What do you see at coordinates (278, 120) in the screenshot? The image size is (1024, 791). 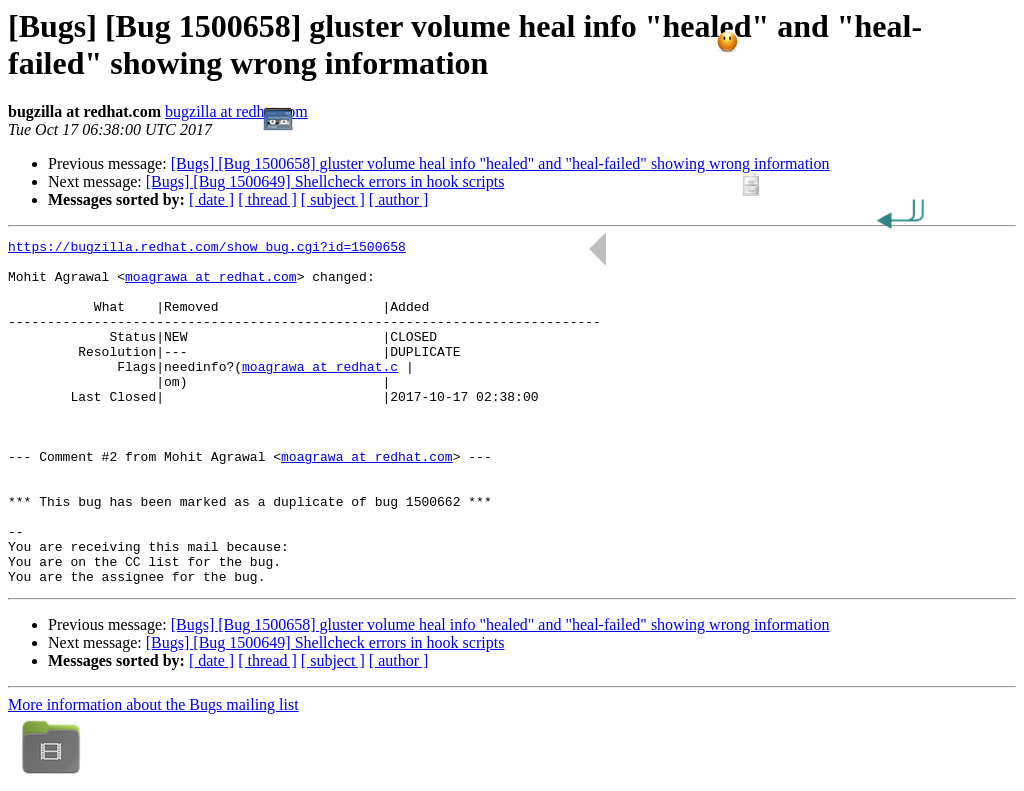 I see `indicates tape or cassette media storage` at bounding box center [278, 120].